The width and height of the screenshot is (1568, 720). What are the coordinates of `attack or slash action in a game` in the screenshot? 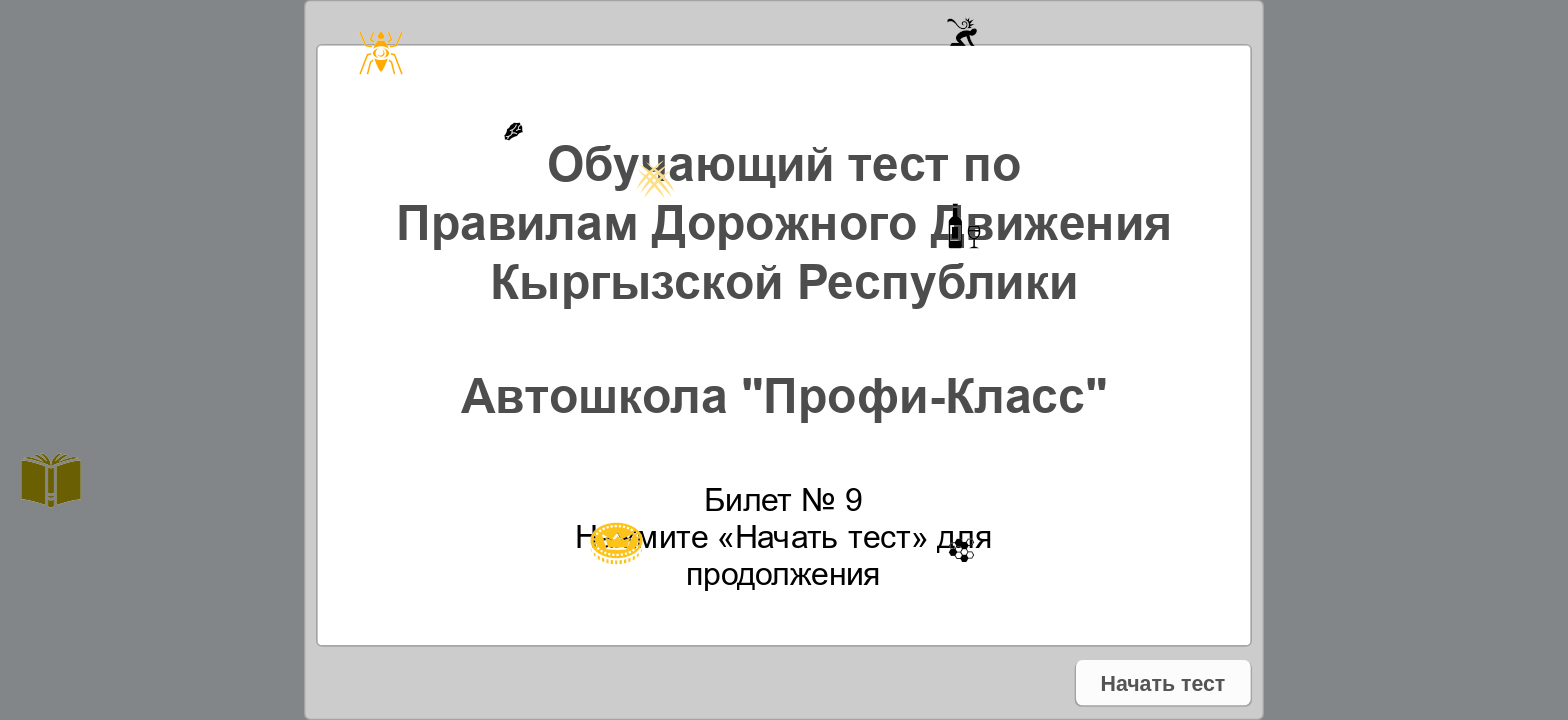 It's located at (655, 179).